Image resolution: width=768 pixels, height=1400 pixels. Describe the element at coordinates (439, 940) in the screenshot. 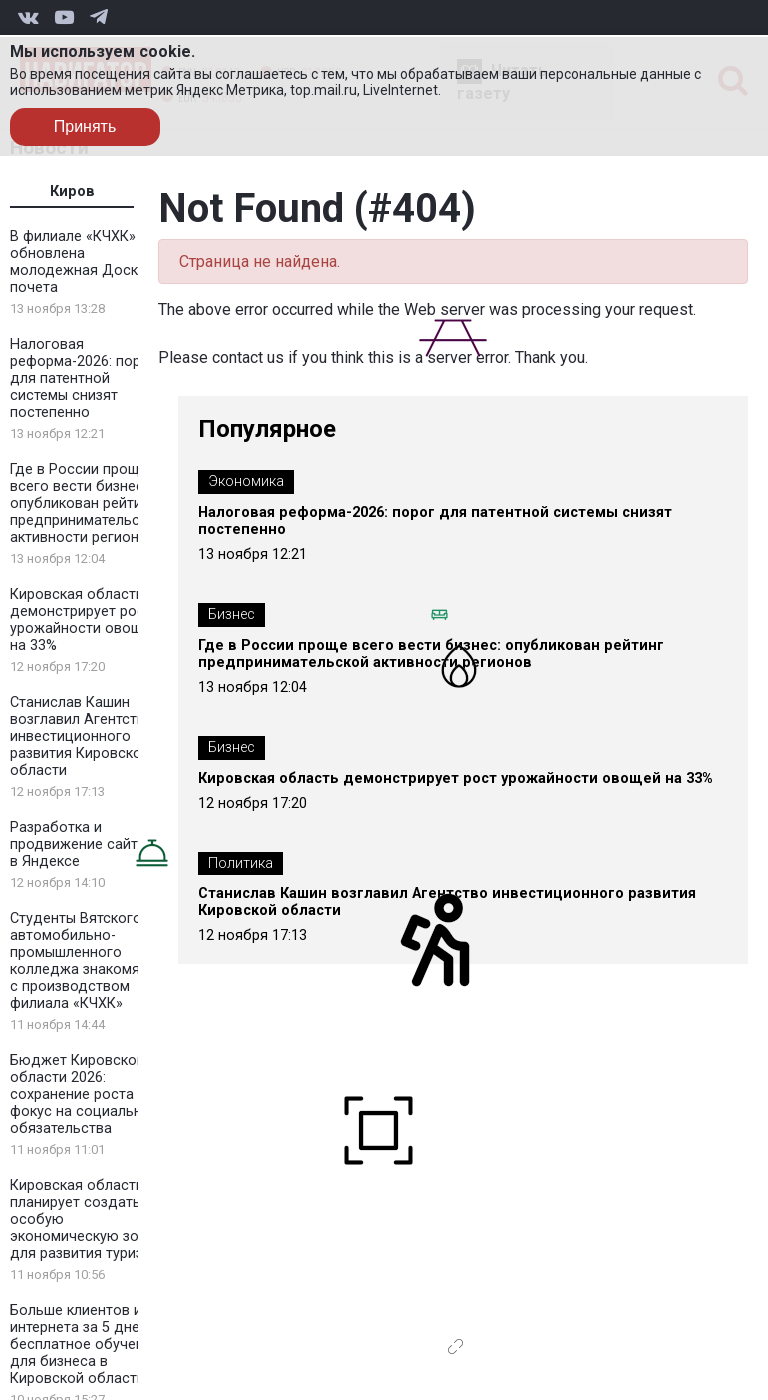

I see `access hiking trails or outdoor activities` at that location.